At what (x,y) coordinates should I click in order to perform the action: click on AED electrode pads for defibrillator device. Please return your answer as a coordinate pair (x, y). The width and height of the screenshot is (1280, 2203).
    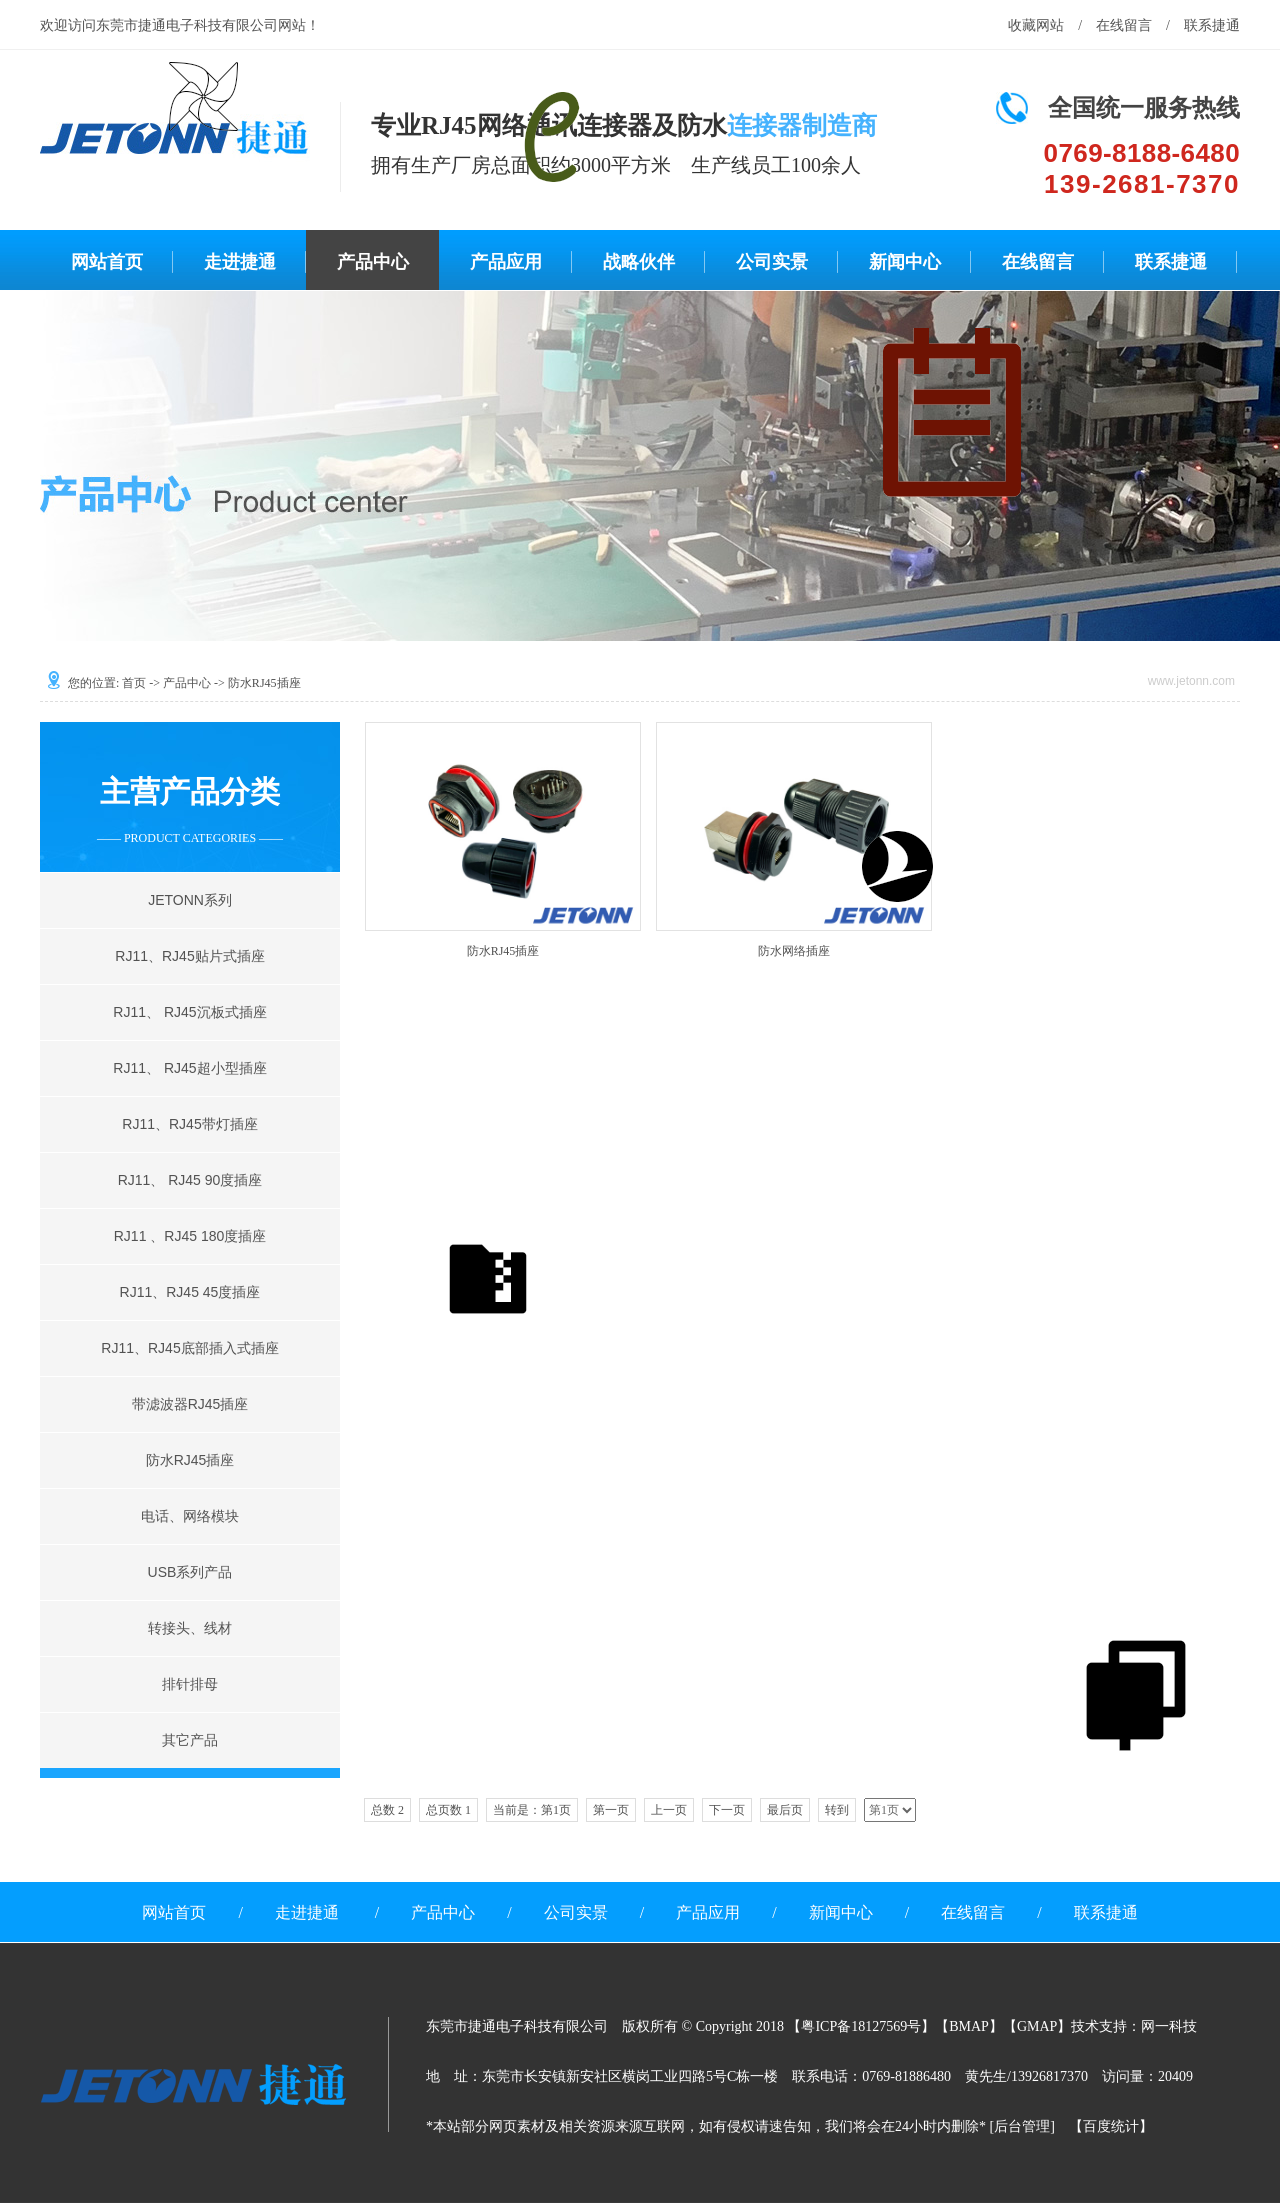
    Looking at the image, I should click on (1136, 1690).